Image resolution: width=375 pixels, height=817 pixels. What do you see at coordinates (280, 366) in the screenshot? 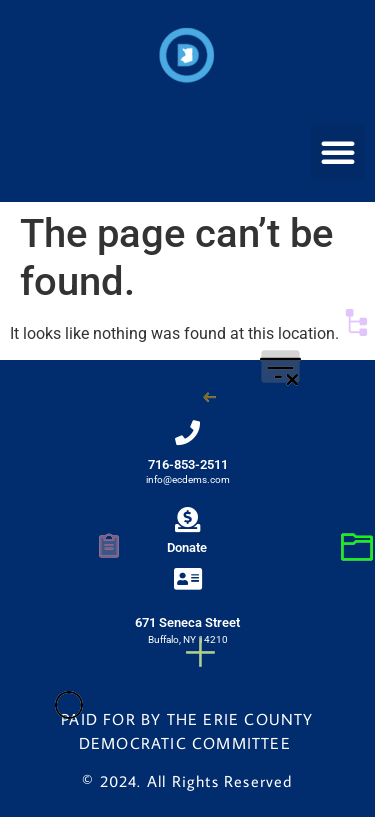
I see `clear all active filters` at bounding box center [280, 366].